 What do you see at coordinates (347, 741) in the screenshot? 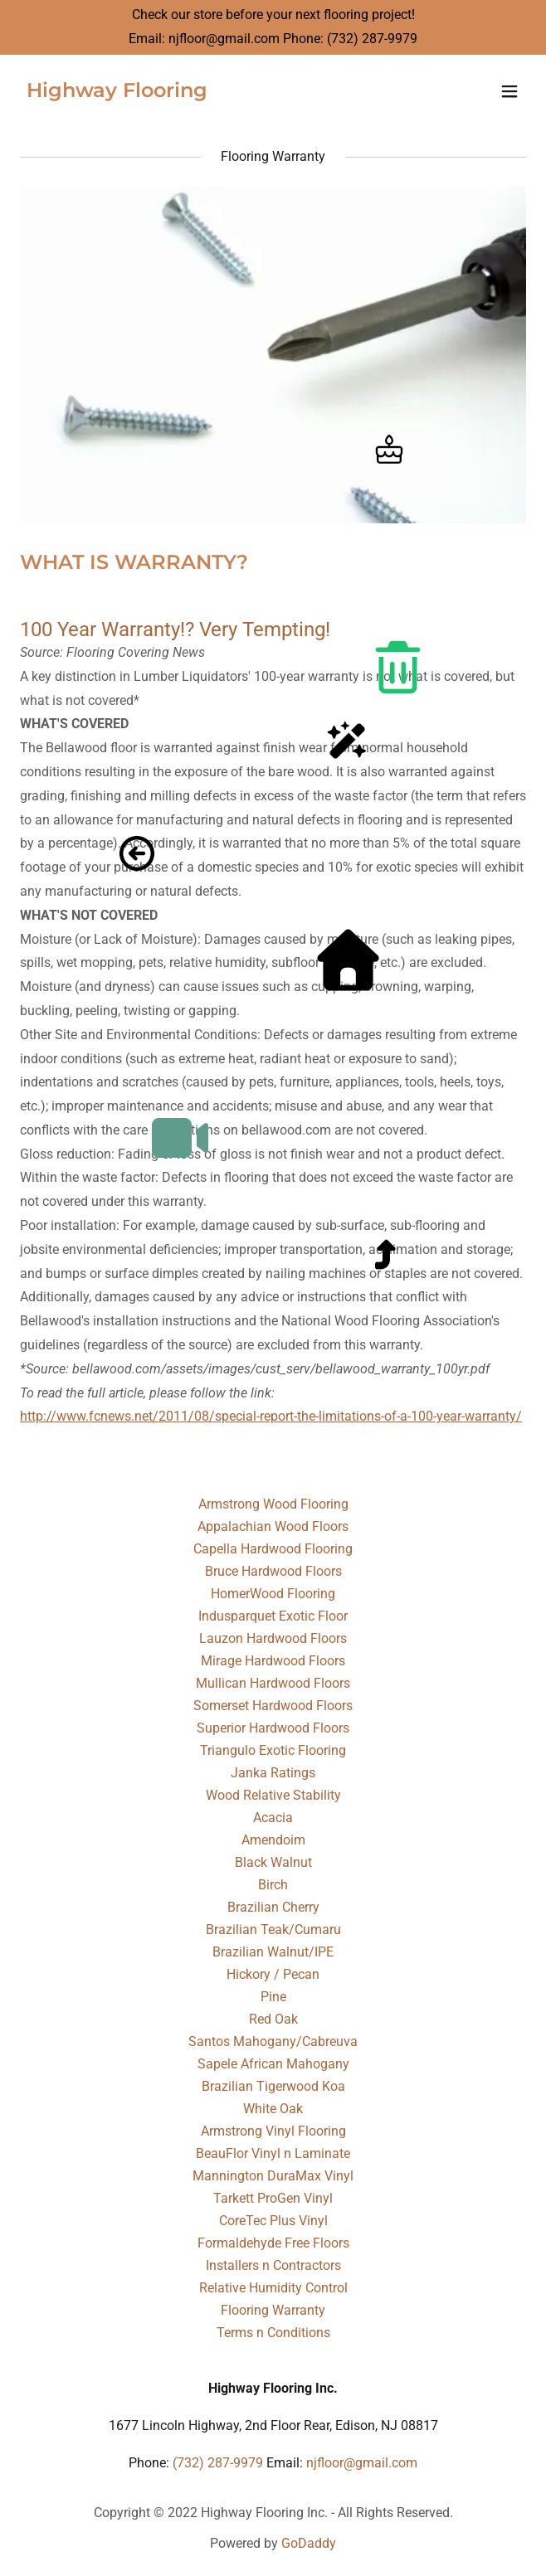
I see `apply automatic enhancements or effects` at bounding box center [347, 741].